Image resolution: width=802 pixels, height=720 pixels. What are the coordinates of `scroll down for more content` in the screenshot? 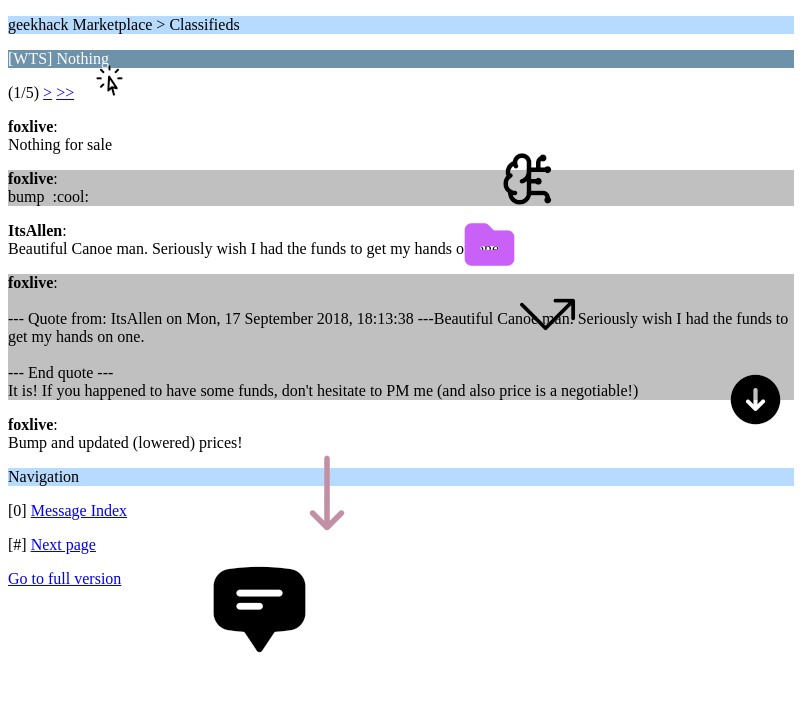 It's located at (327, 493).